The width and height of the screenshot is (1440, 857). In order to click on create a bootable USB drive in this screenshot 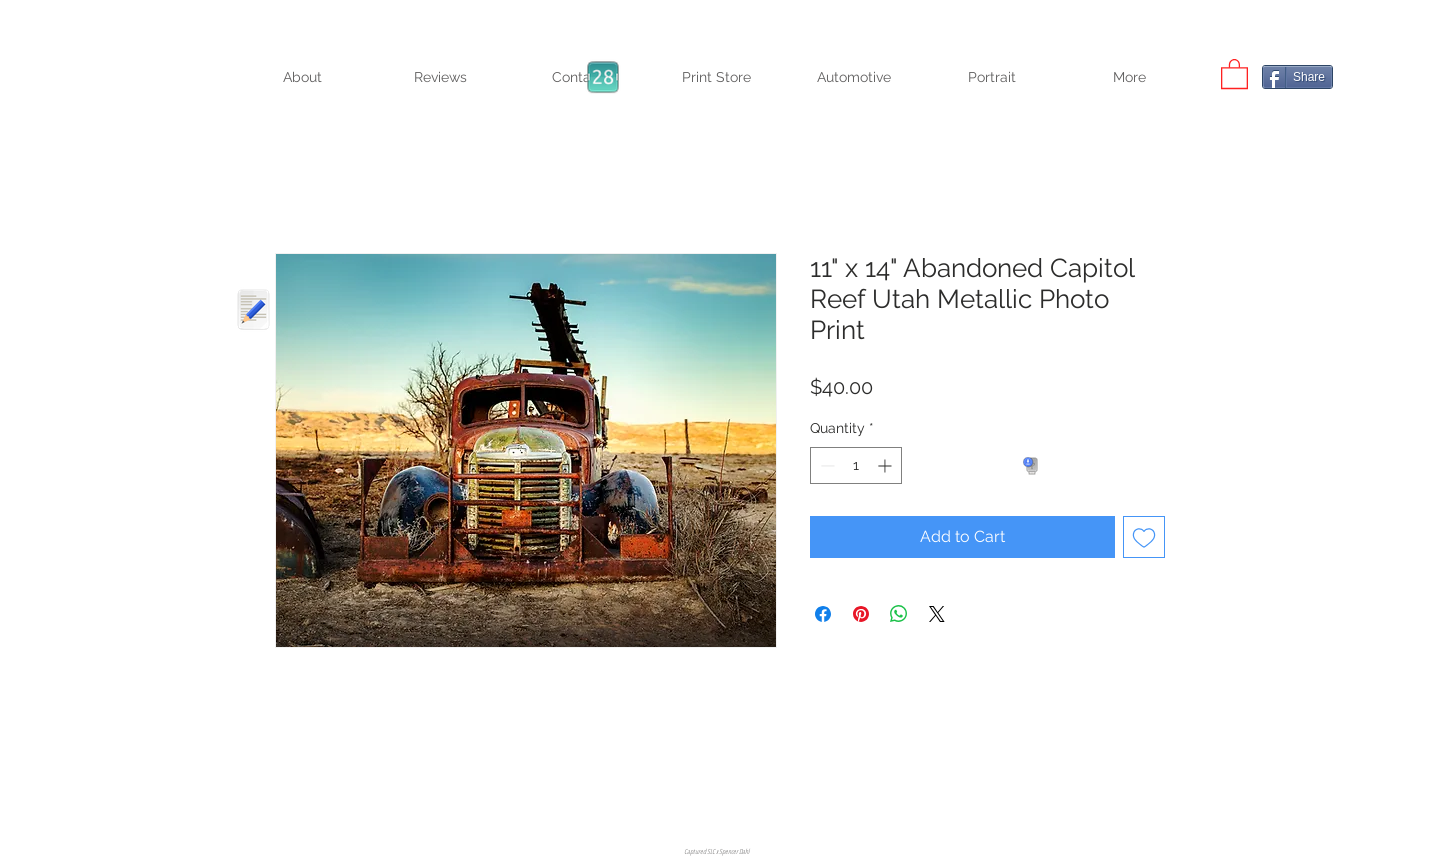, I will do `click(1032, 466)`.